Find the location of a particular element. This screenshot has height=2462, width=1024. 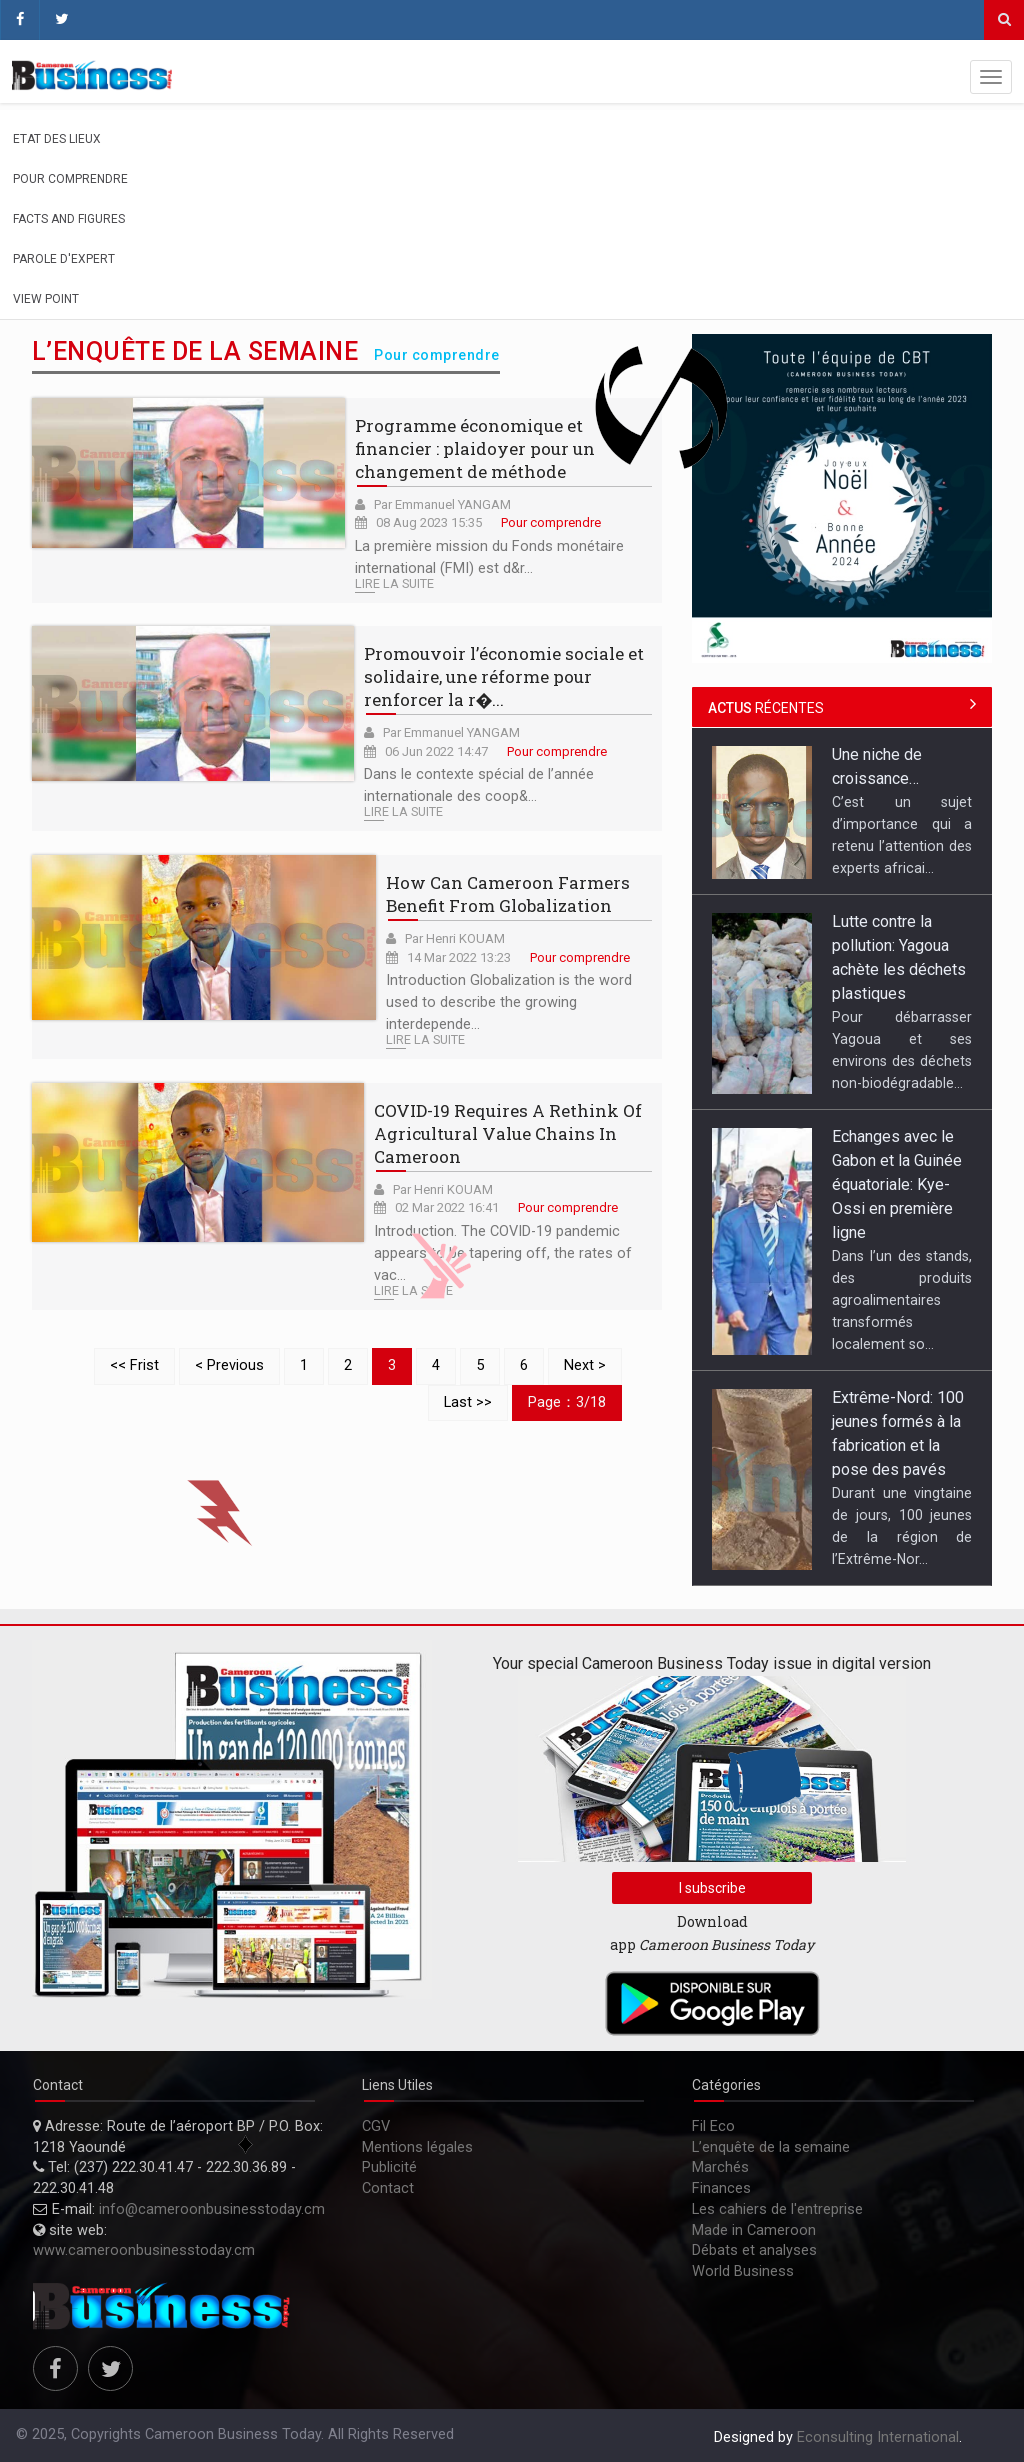

activate power boost or turbo mode is located at coordinates (219, 1512).